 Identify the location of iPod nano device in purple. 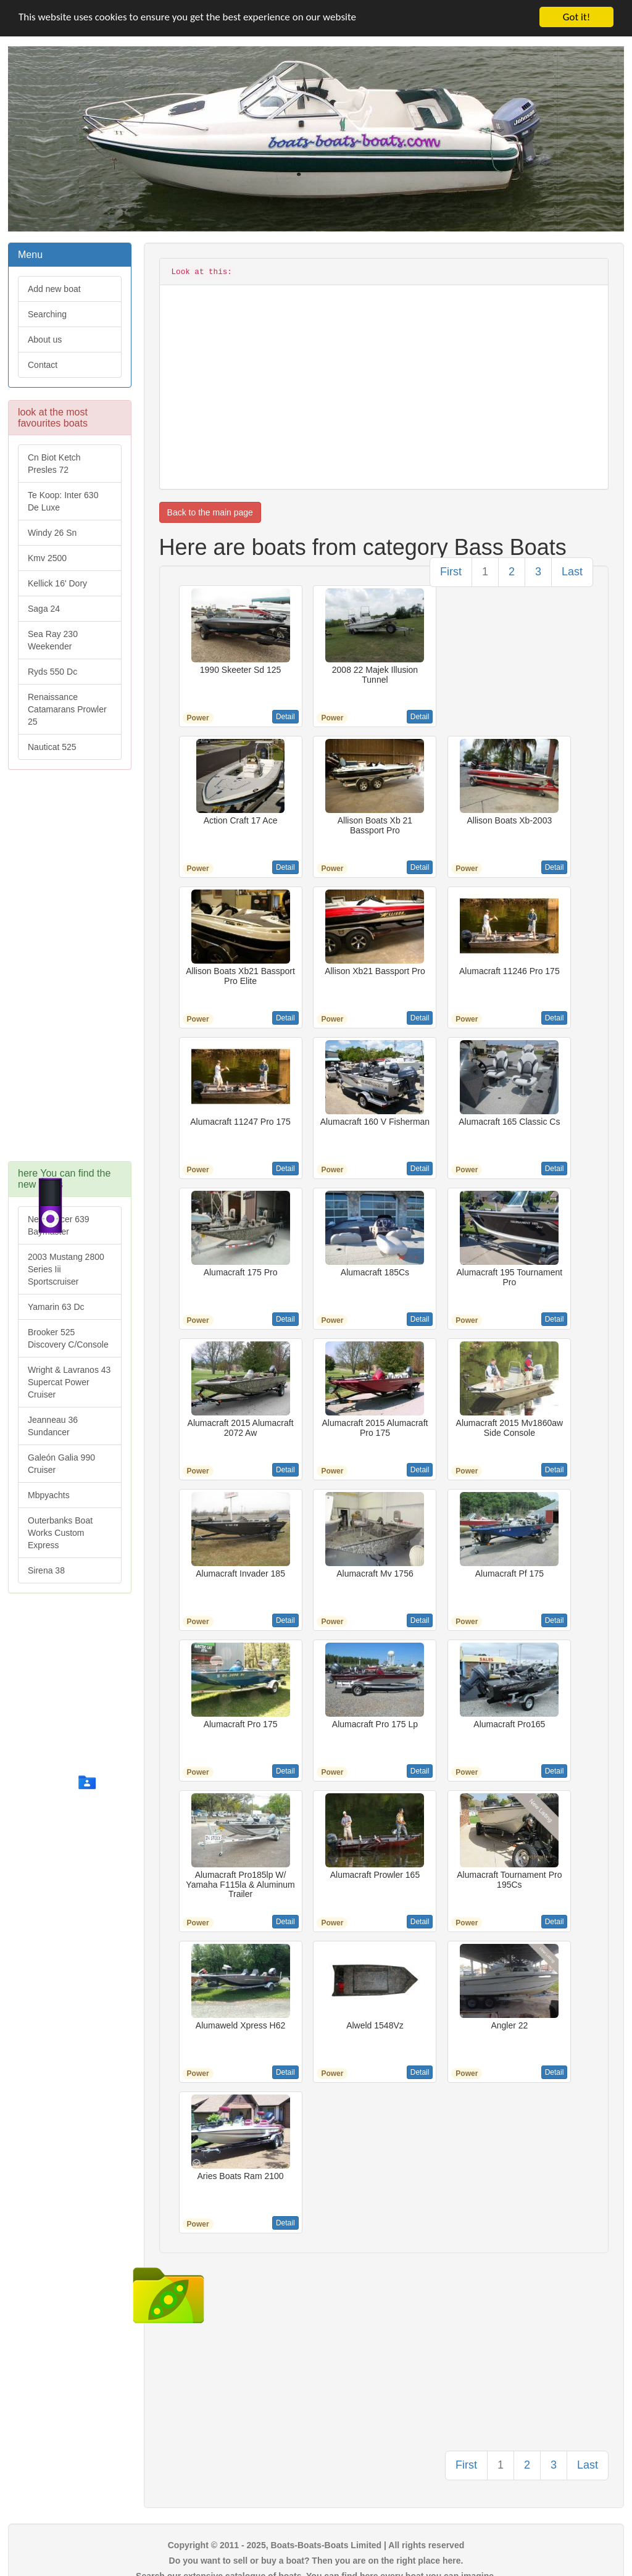
(50, 1206).